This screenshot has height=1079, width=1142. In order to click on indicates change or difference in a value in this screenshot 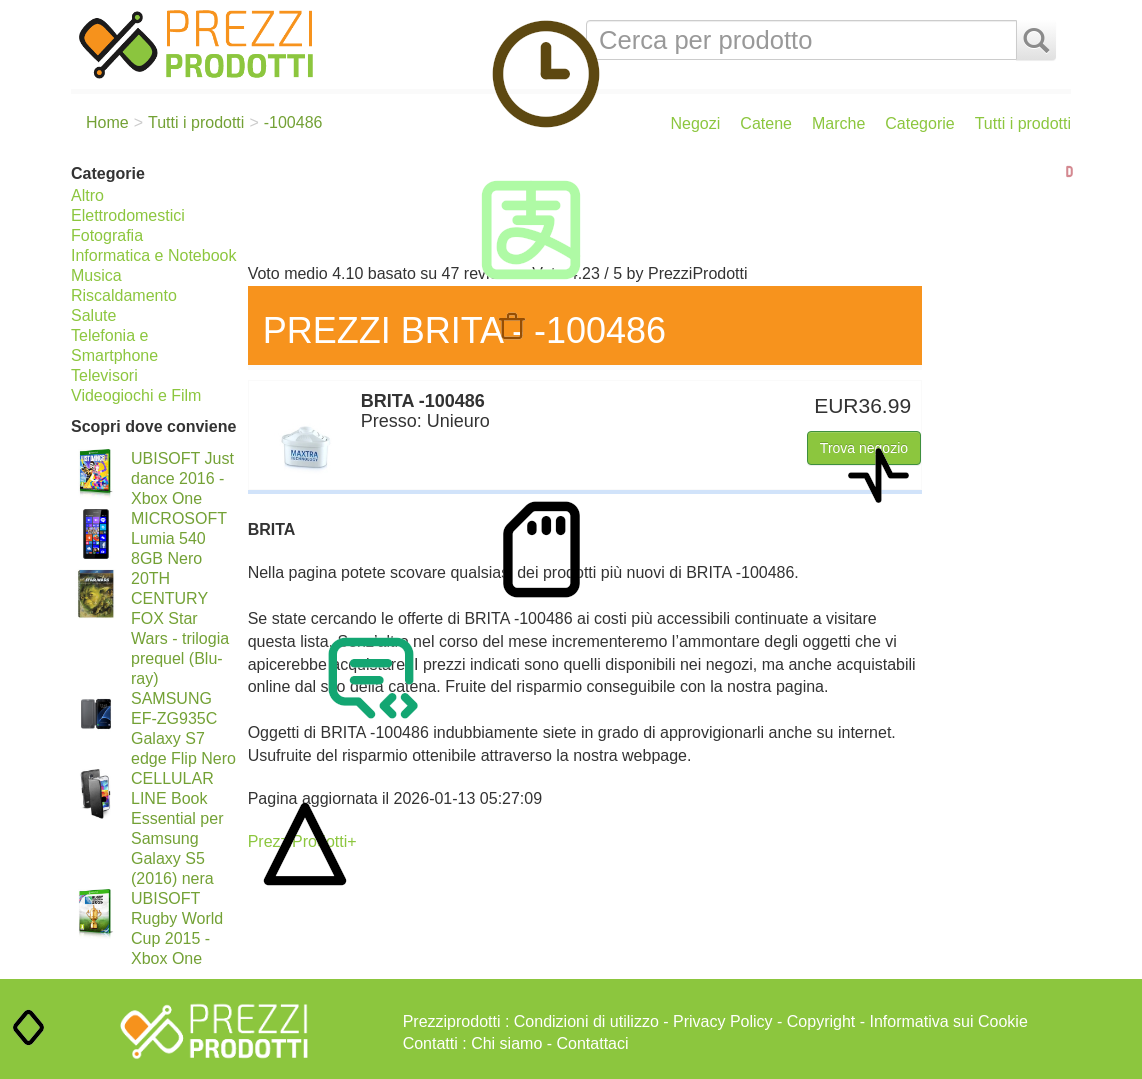, I will do `click(305, 844)`.